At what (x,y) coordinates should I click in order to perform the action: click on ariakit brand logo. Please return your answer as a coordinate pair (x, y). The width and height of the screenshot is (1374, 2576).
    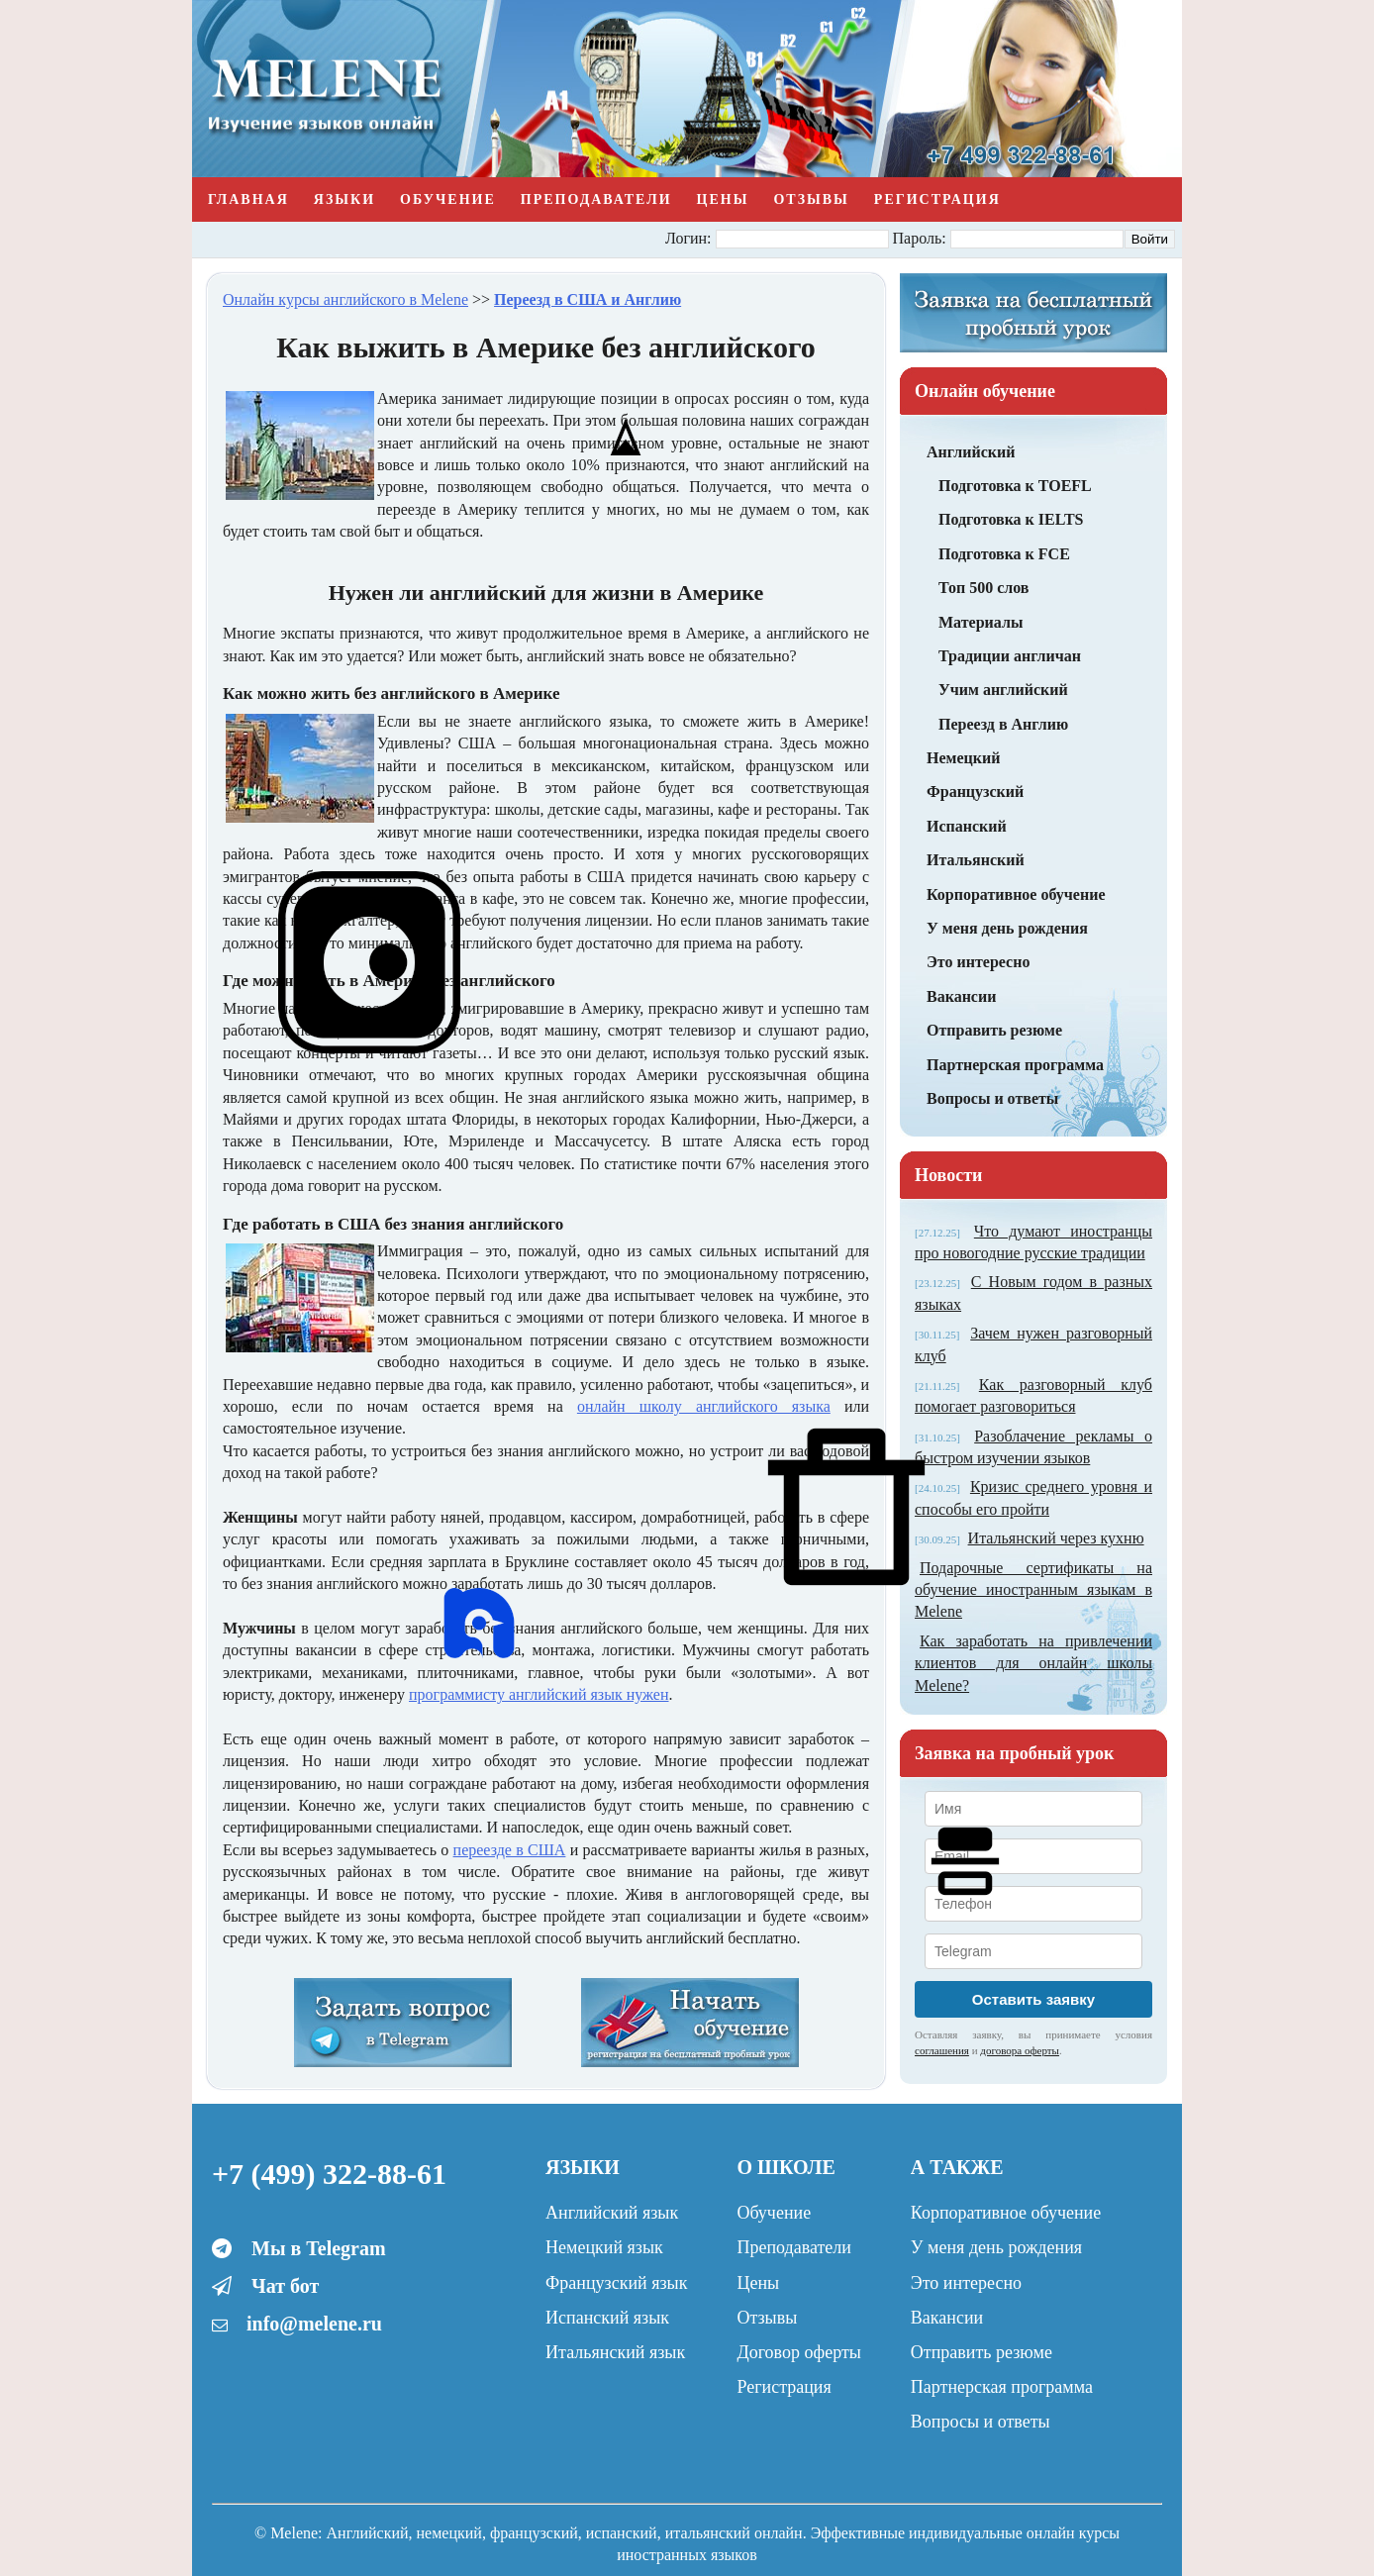
    Looking at the image, I should click on (369, 962).